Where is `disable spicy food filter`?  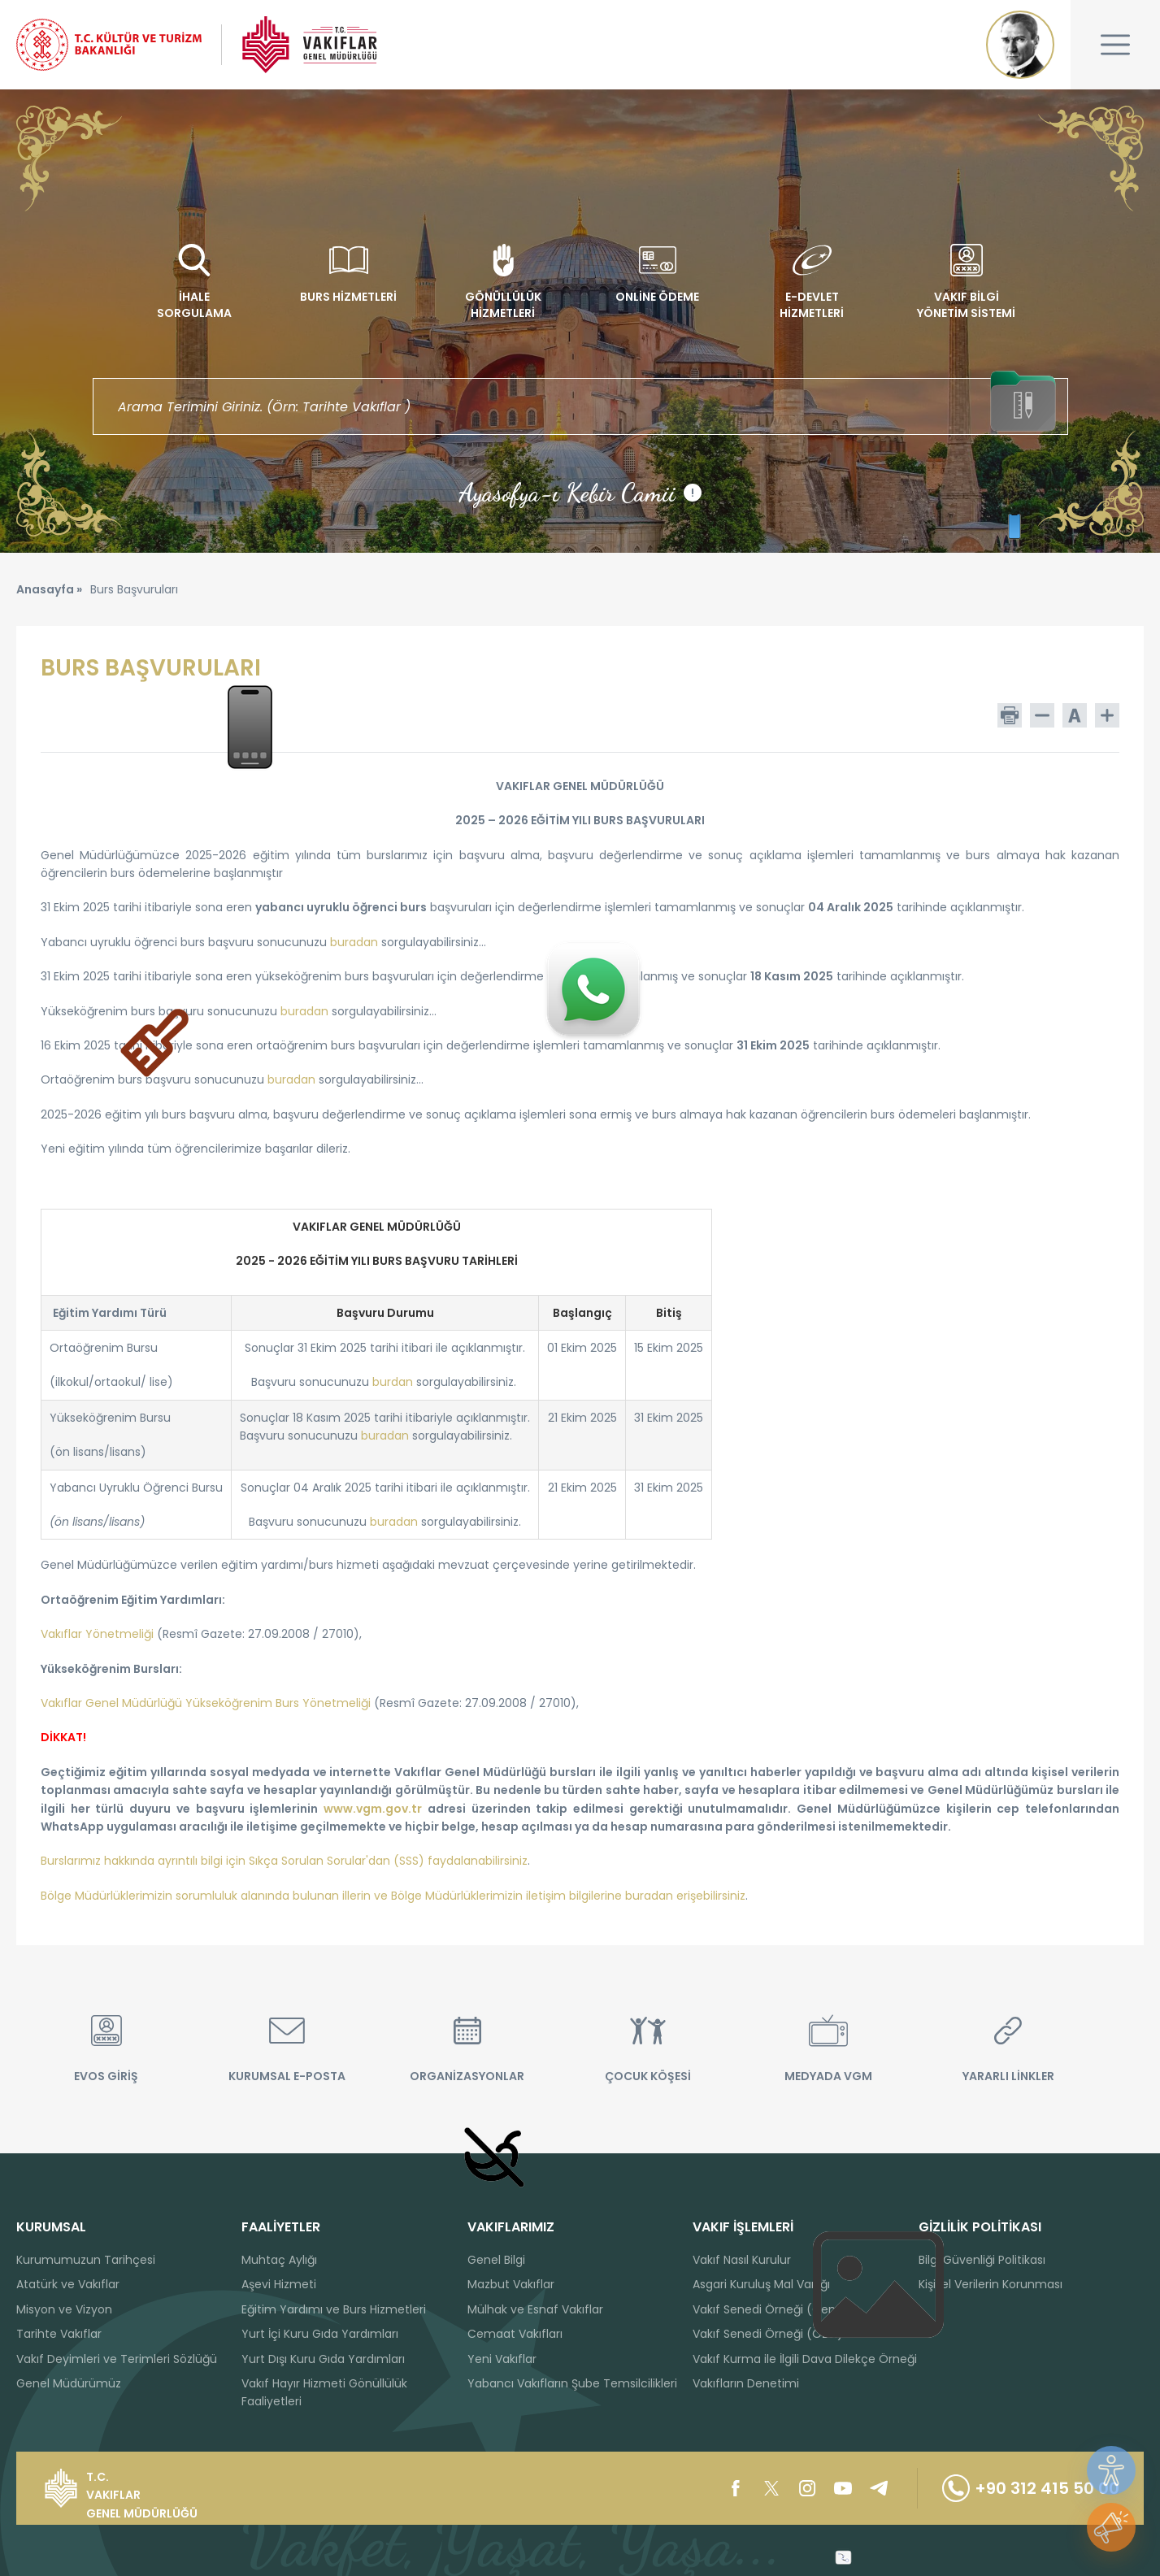 disable spicy food filter is located at coordinates (494, 2157).